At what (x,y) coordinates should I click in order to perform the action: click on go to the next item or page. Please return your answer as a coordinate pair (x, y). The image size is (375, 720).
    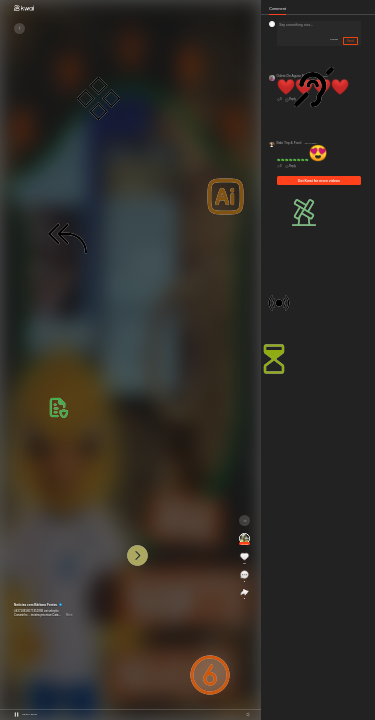
    Looking at the image, I should click on (137, 555).